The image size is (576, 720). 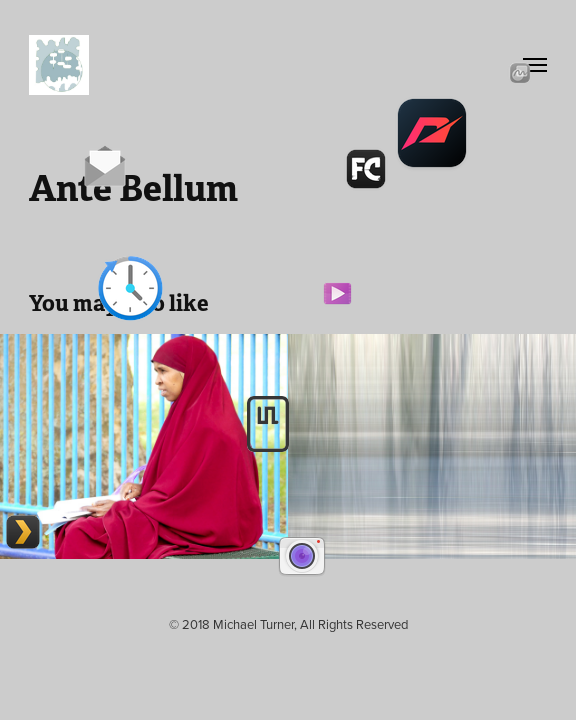 I want to click on open webcamoid camera application, so click(x=302, y=556).